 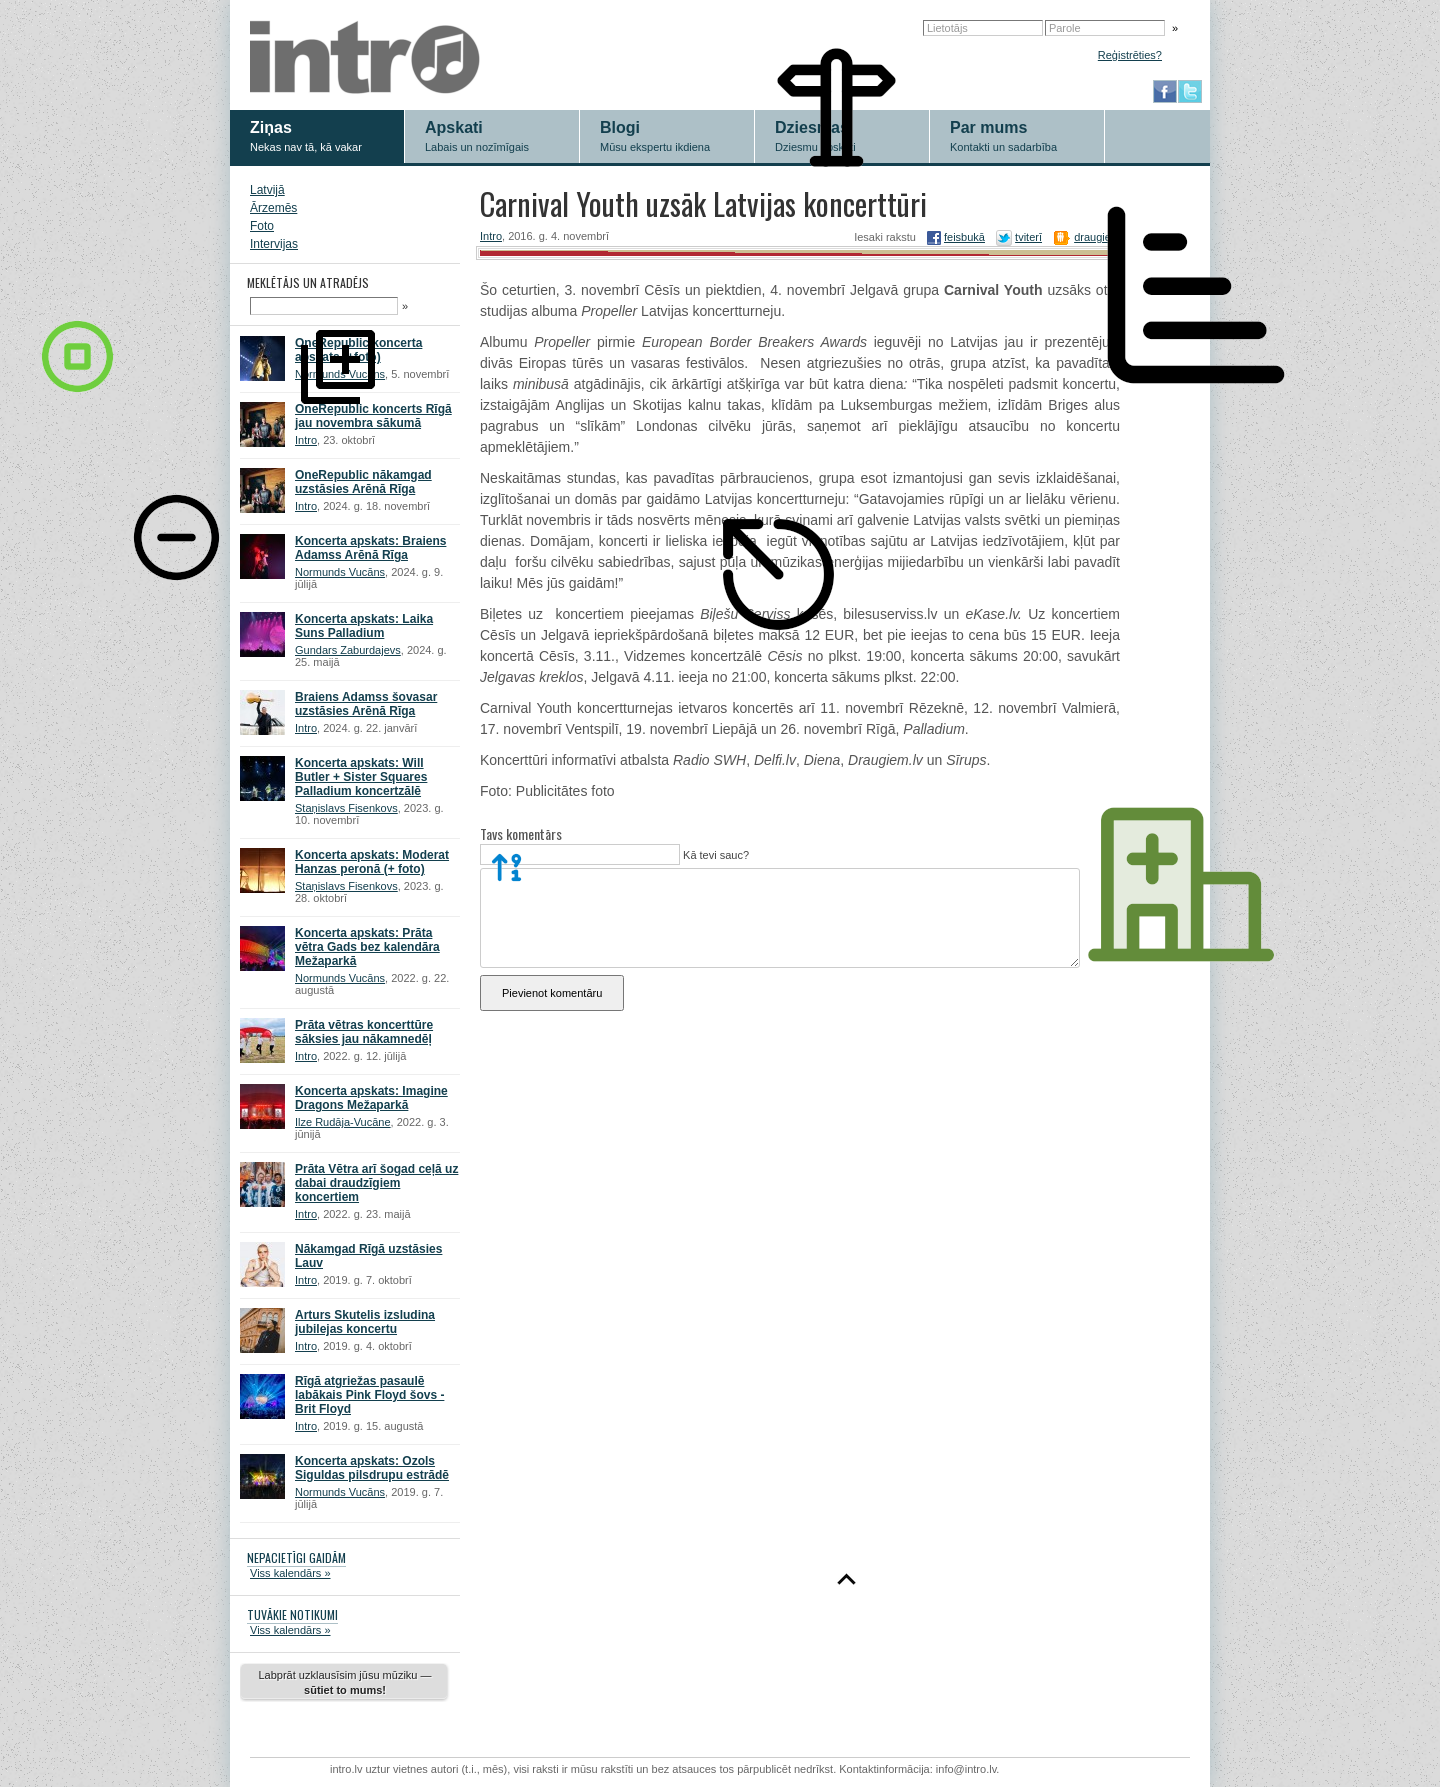 I want to click on find nearby hospitals or medical facilities, so click(x=1171, y=884).